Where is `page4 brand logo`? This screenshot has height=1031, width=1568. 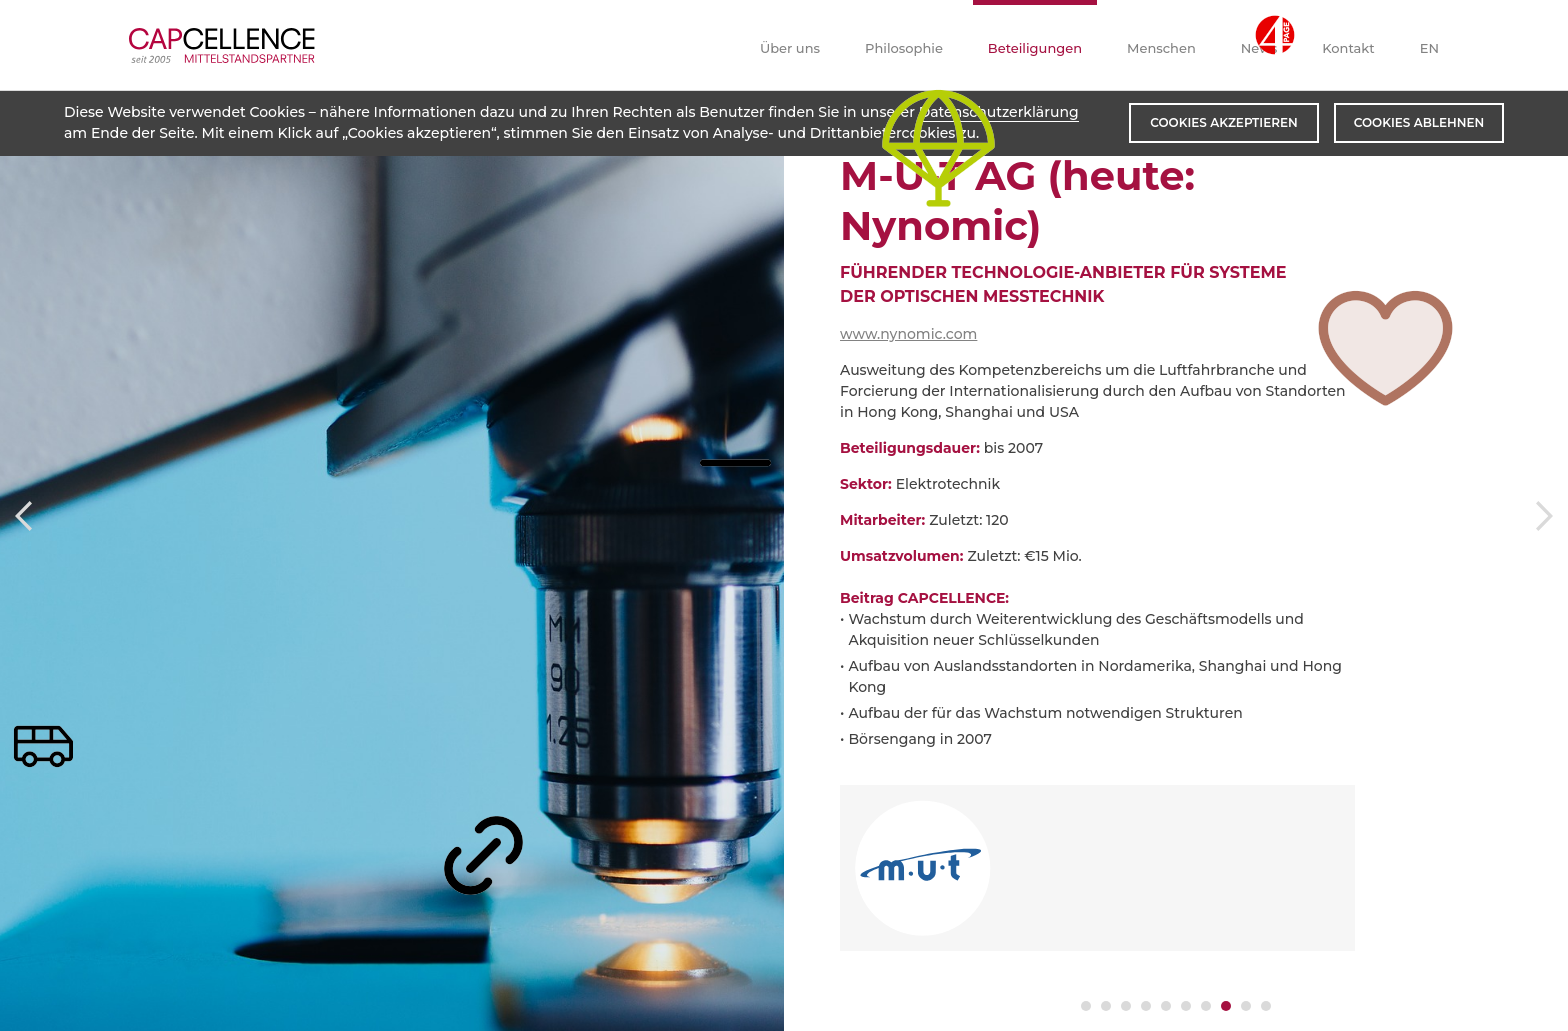 page4 brand logo is located at coordinates (1275, 35).